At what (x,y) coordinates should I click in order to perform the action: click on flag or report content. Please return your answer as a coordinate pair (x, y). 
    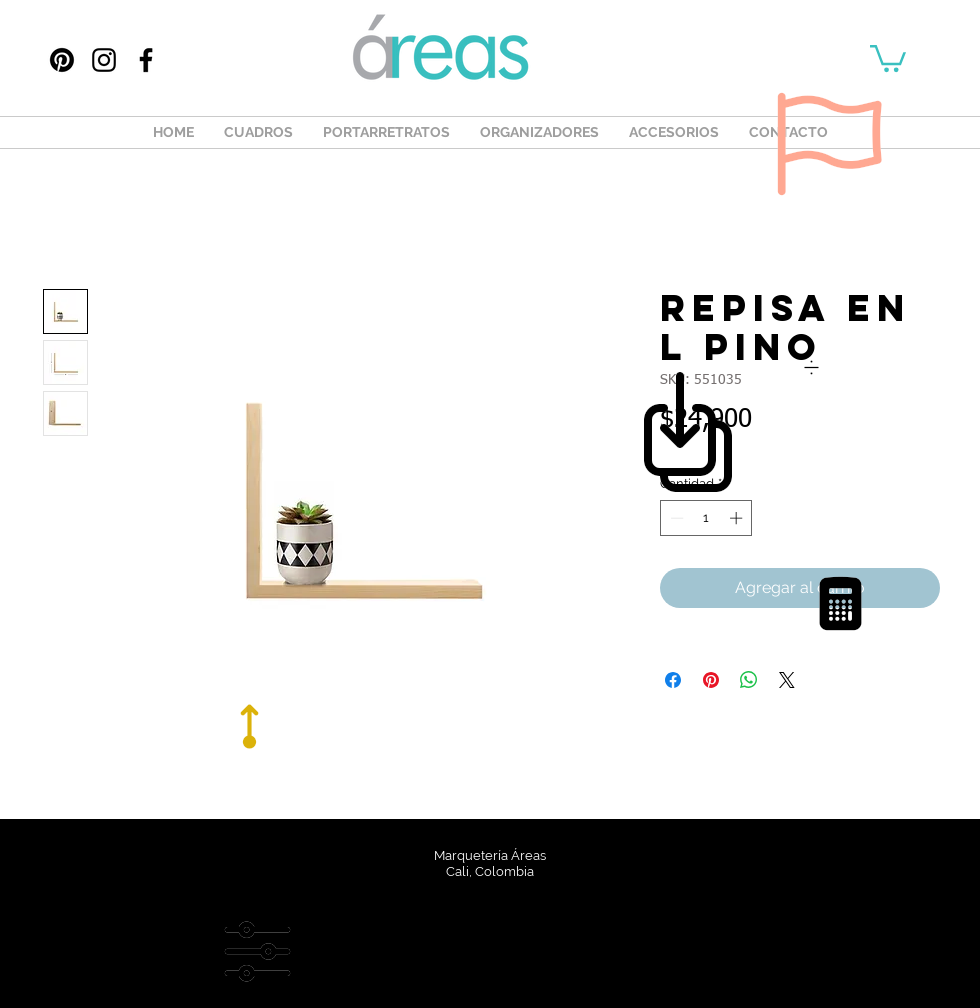
    Looking at the image, I should click on (829, 144).